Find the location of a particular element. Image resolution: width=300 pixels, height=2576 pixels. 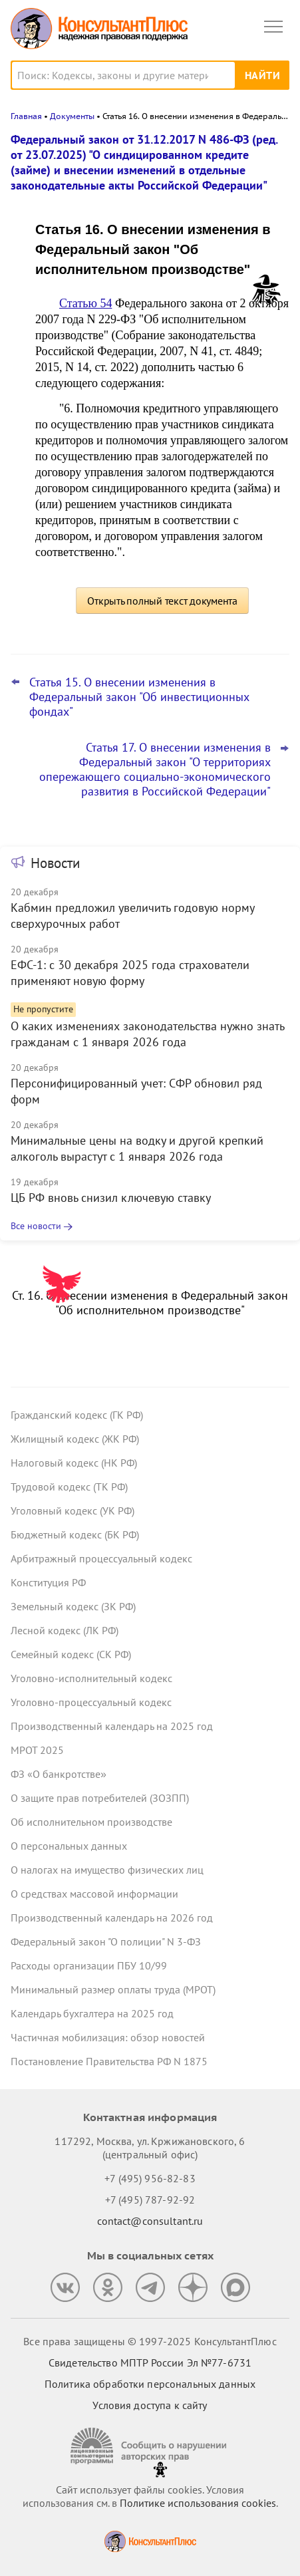

access holiday or seasonal content is located at coordinates (160, 2470).